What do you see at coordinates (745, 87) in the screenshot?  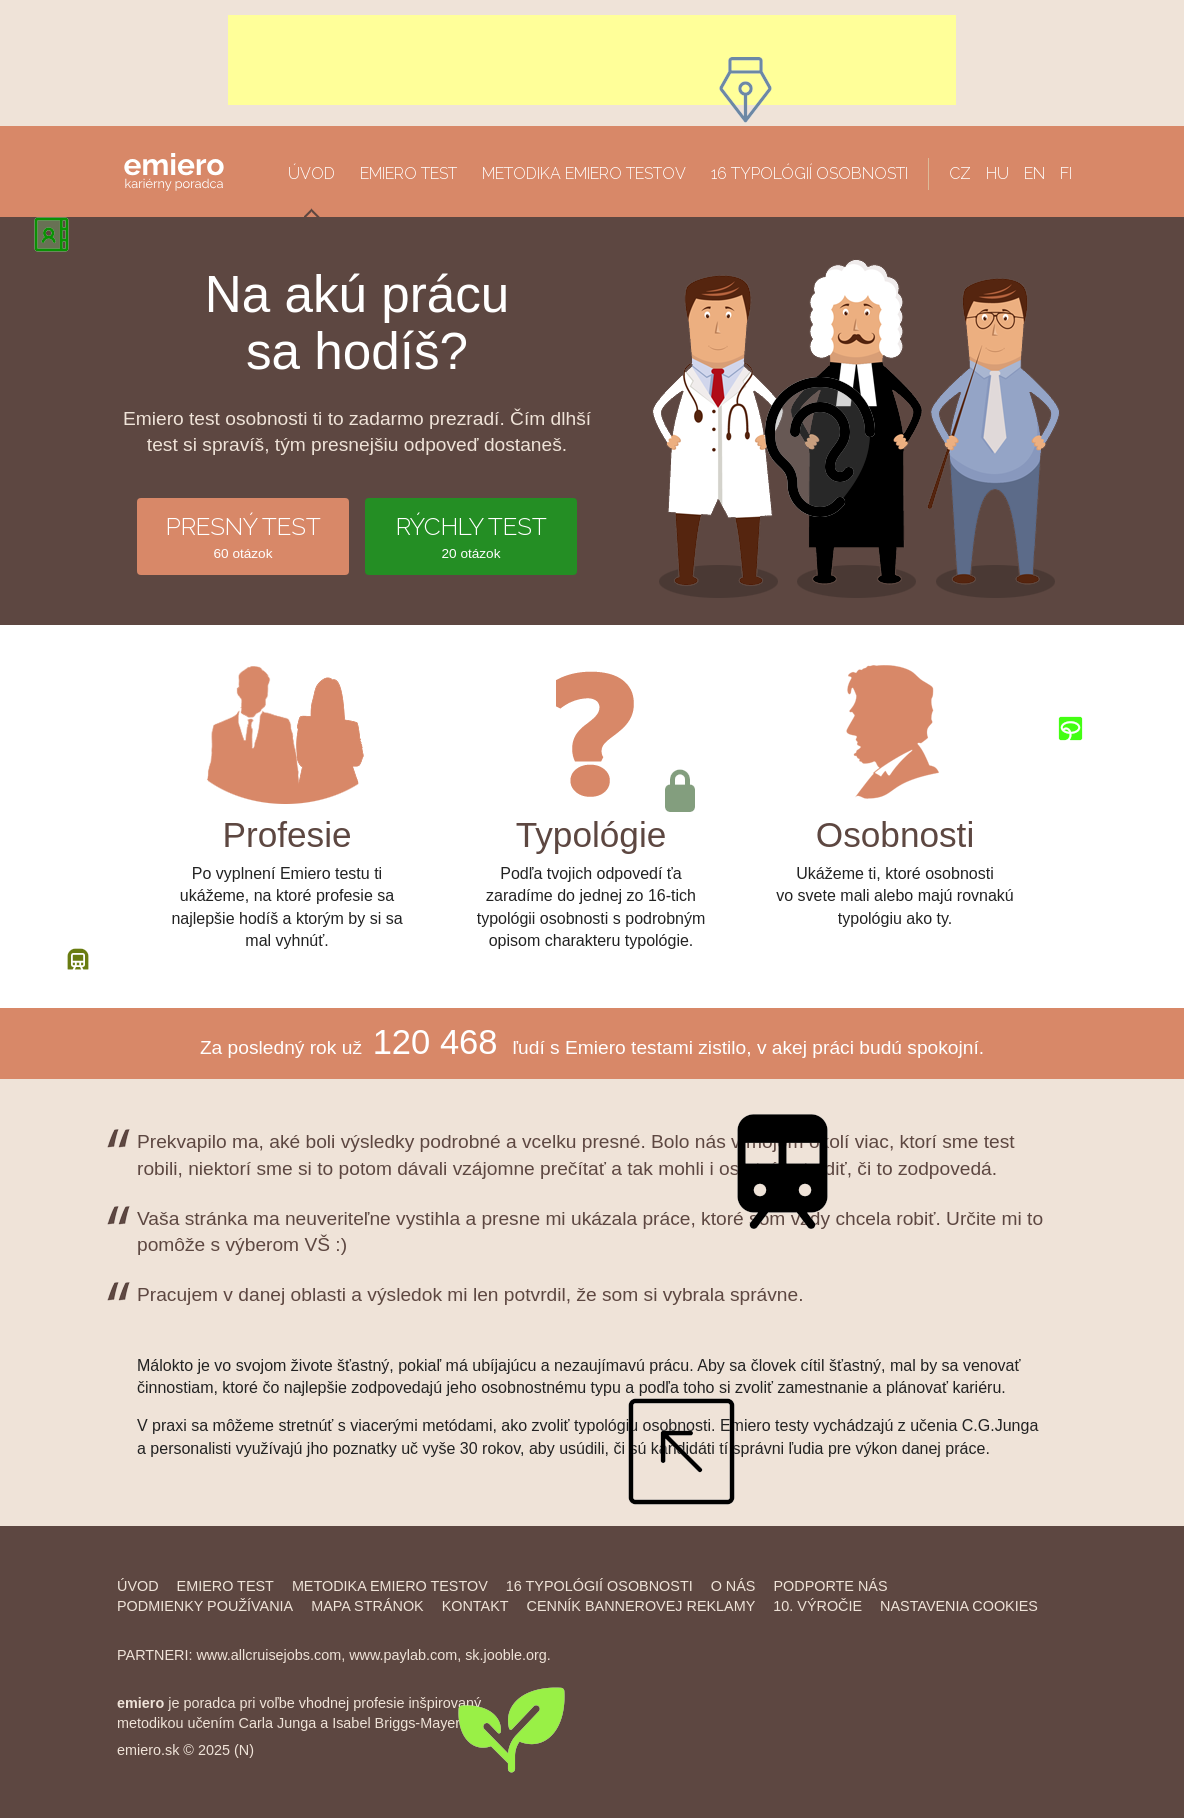 I see `access drawing or illustration tools` at bounding box center [745, 87].